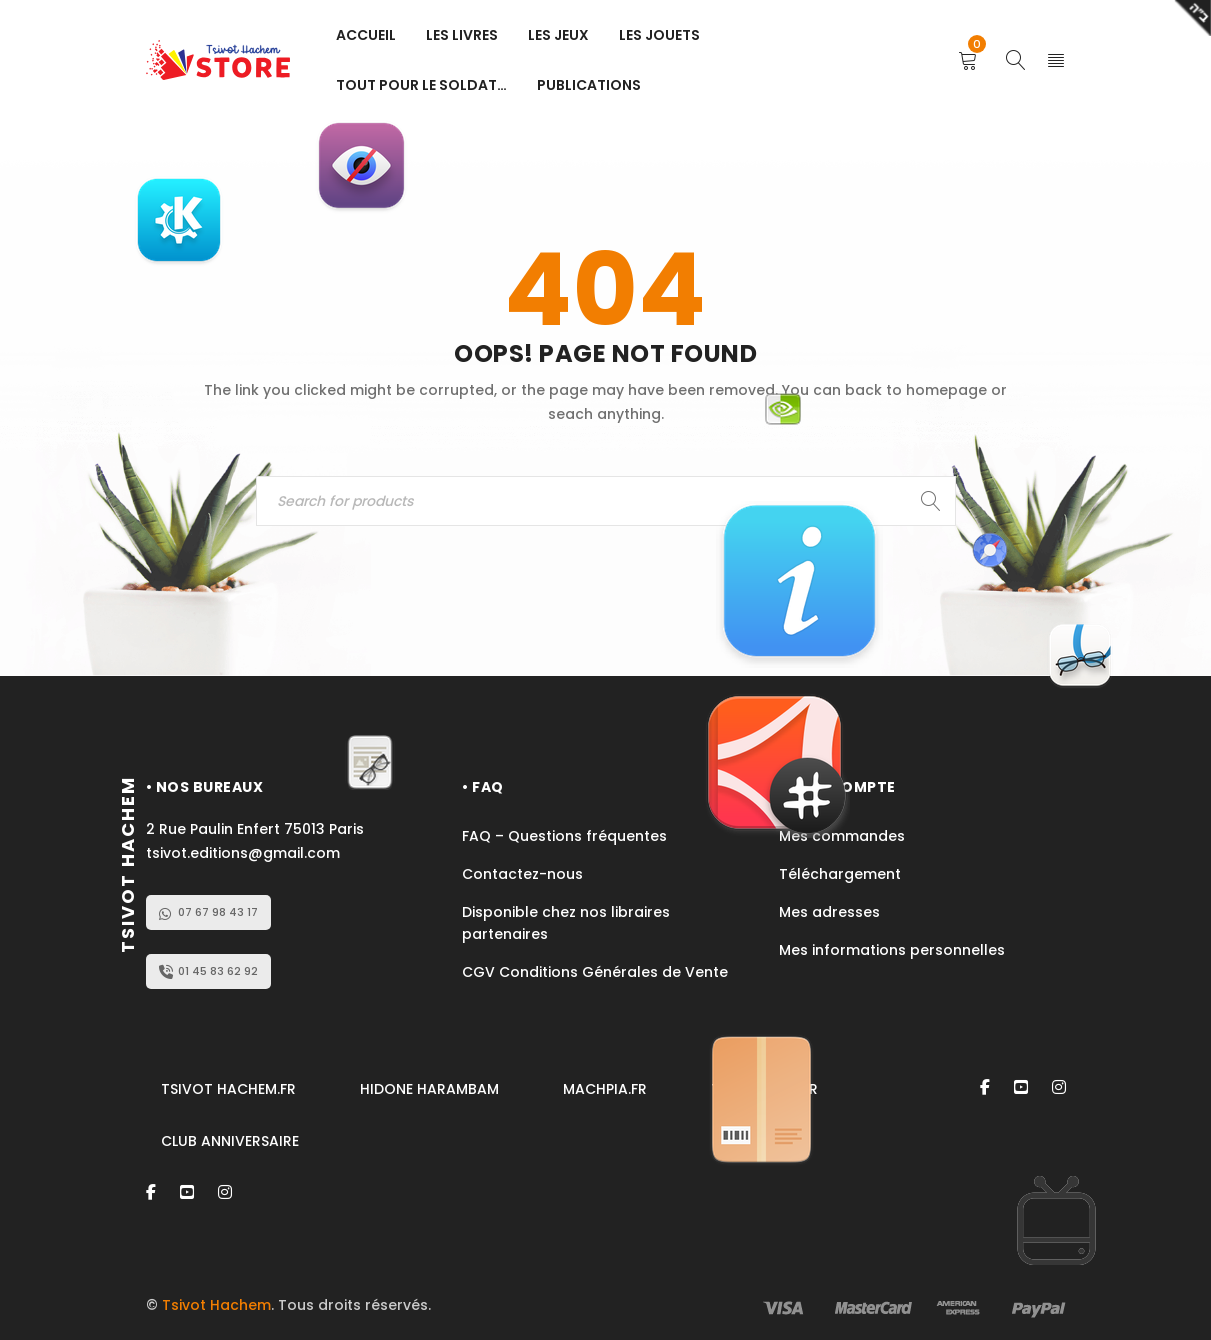 This screenshot has width=1211, height=1340. Describe the element at coordinates (370, 762) in the screenshot. I see `open the documents app` at that location.